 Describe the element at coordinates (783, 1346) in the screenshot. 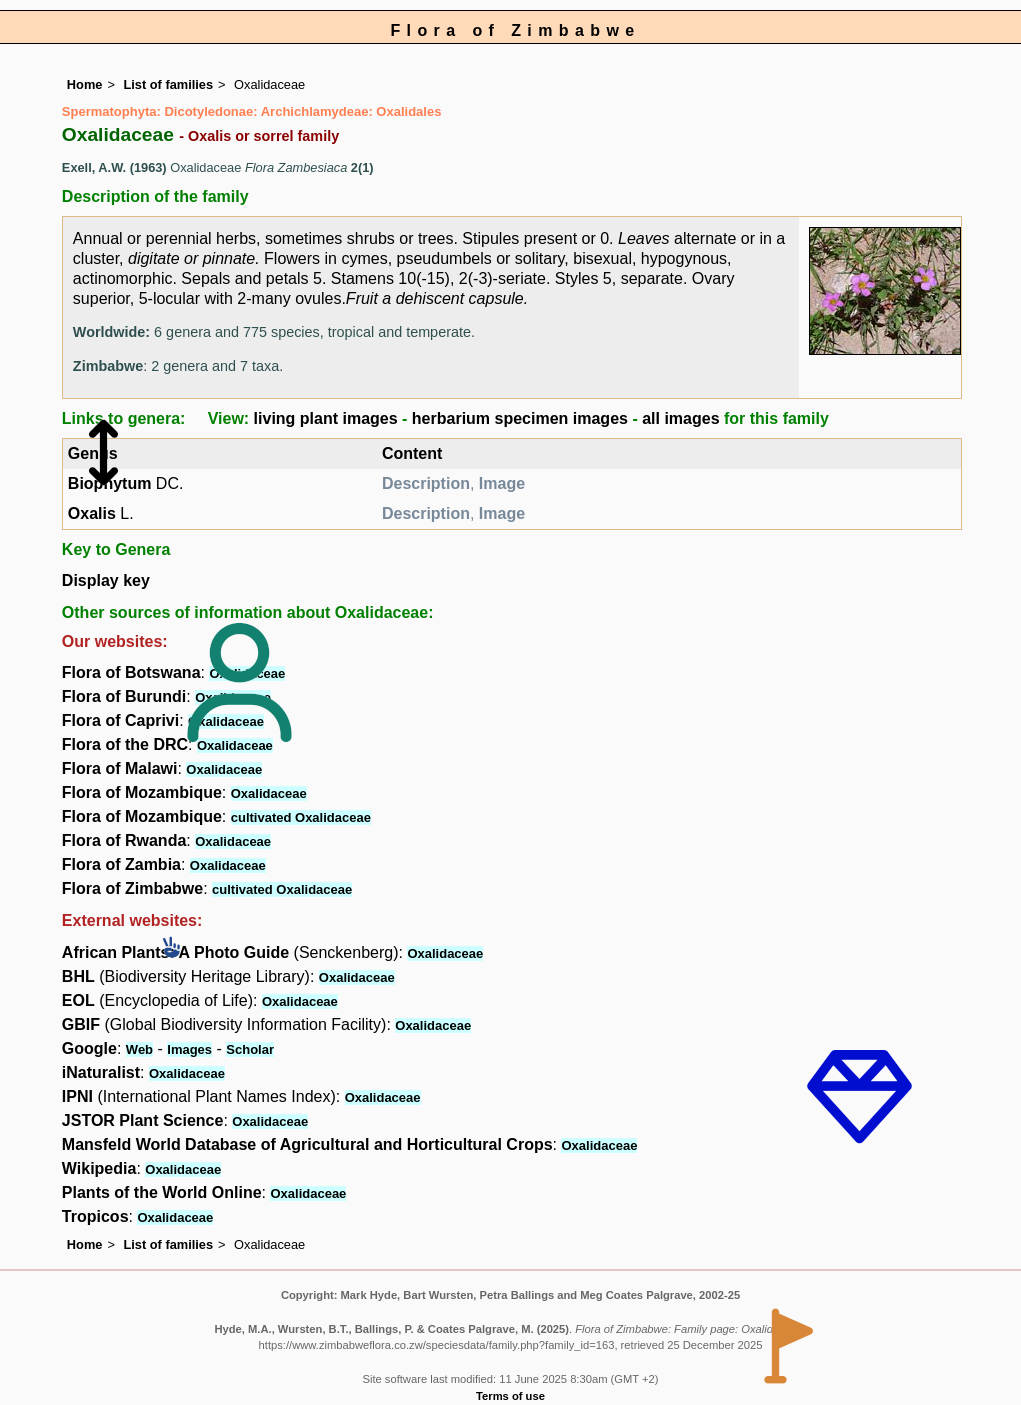

I see `flag or mark an important item` at that location.